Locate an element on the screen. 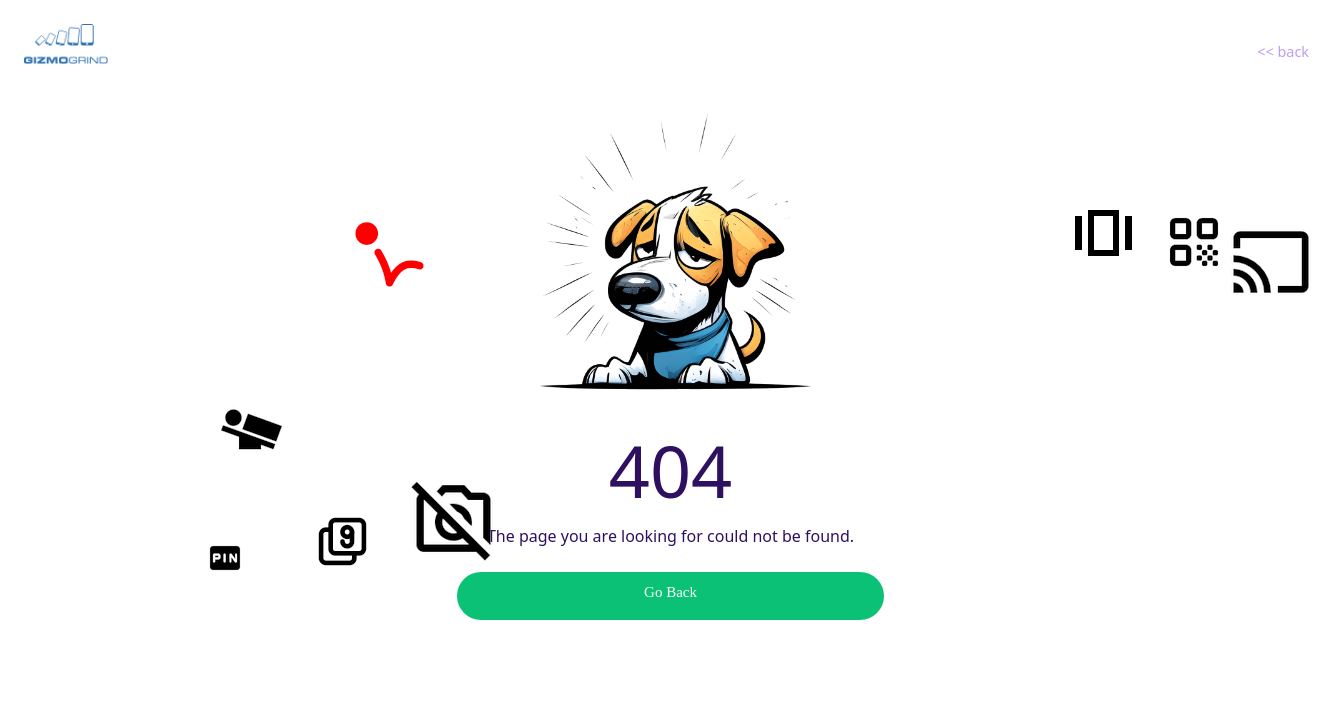 The image size is (1341, 720). view stories or card-based content is located at coordinates (1103, 234).